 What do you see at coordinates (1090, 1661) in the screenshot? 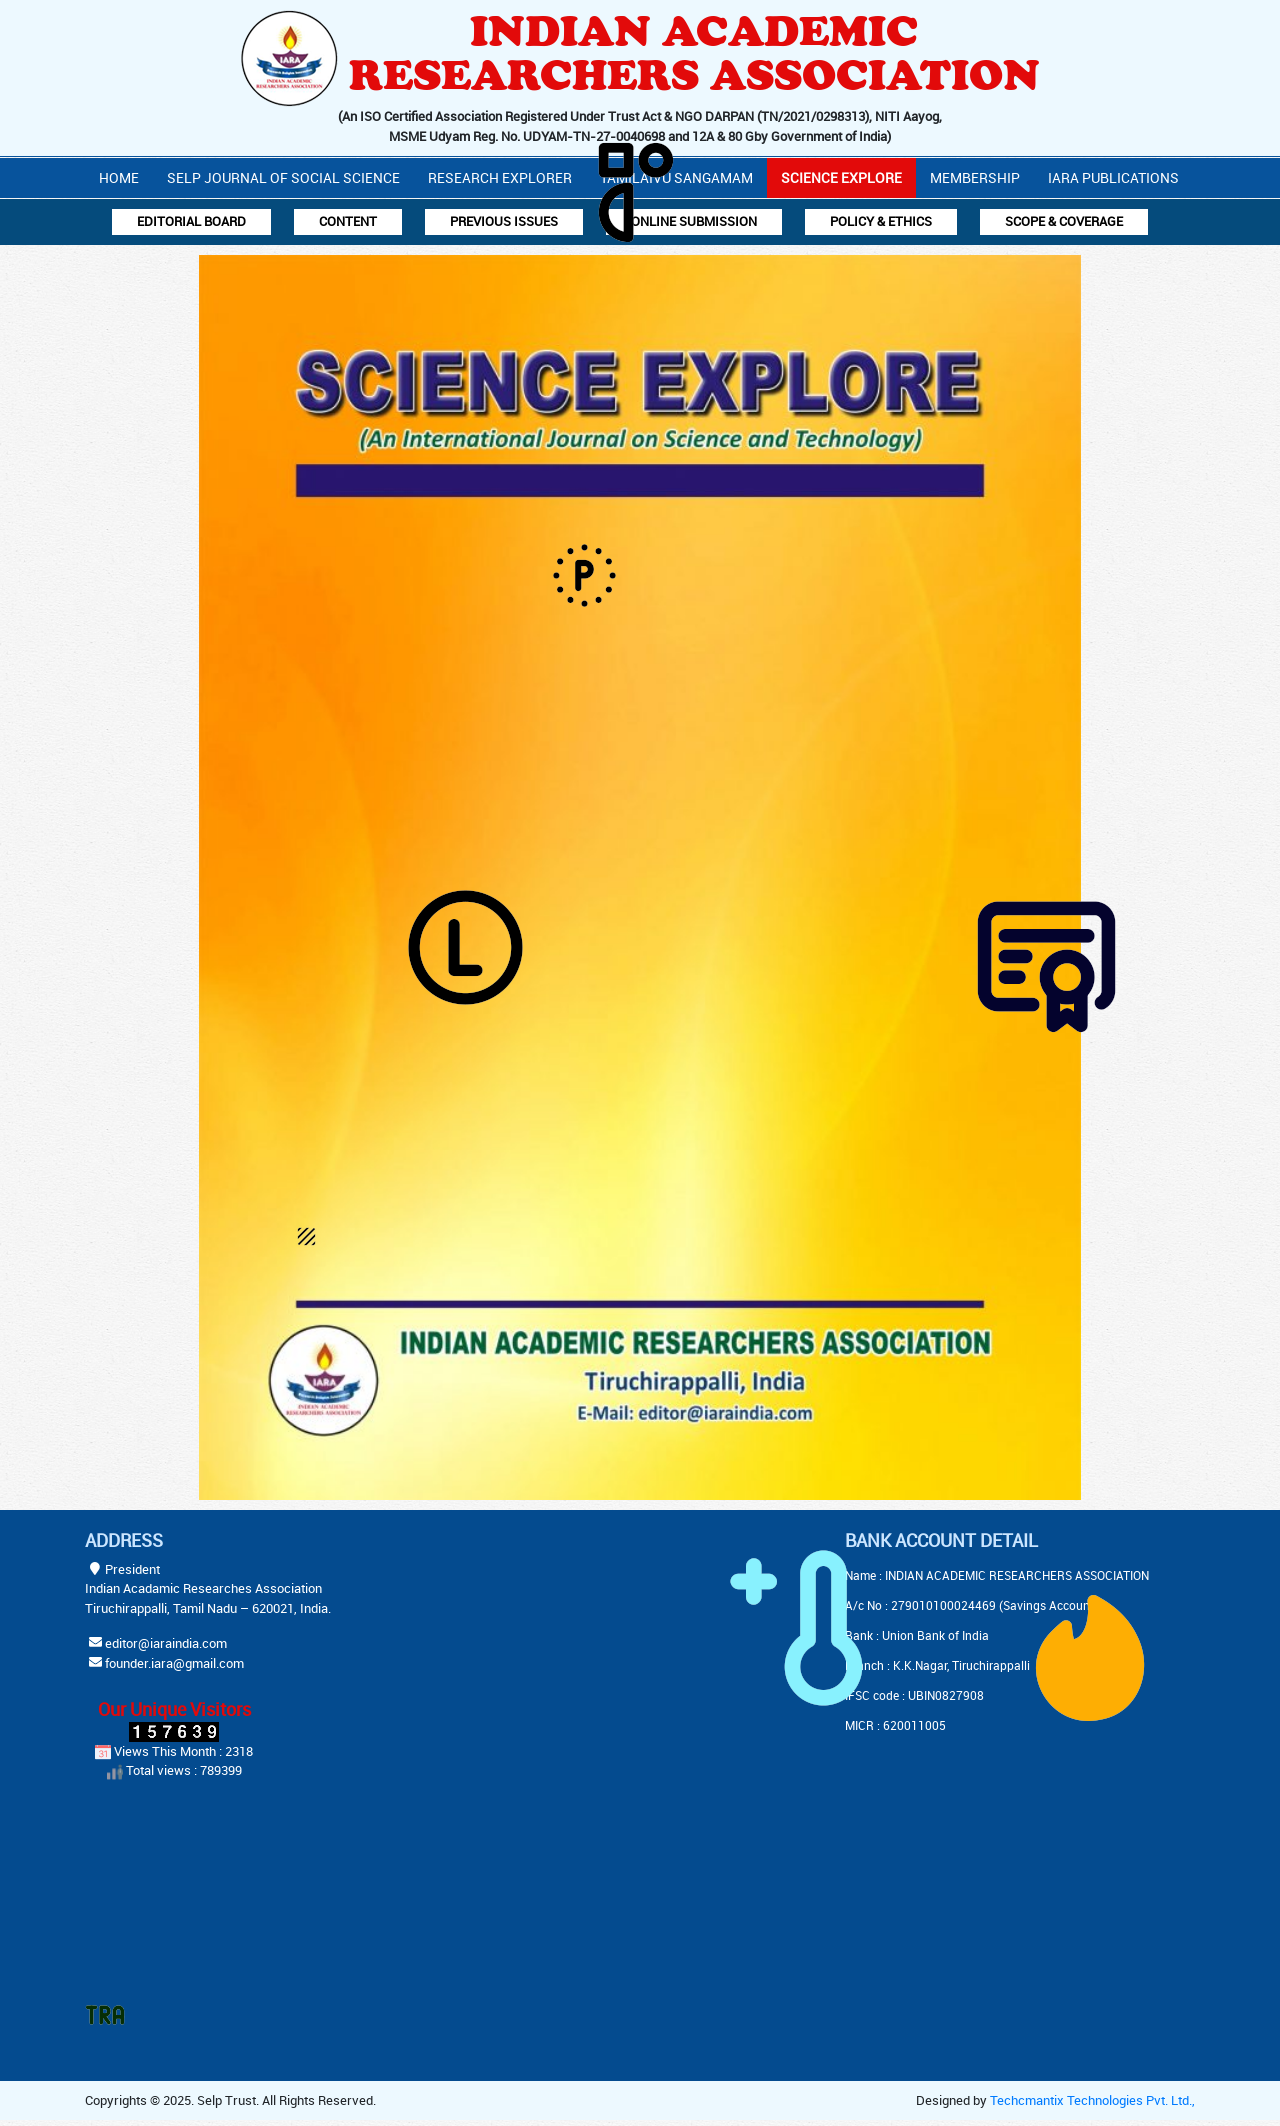
I see `open tinder dating app` at bounding box center [1090, 1661].